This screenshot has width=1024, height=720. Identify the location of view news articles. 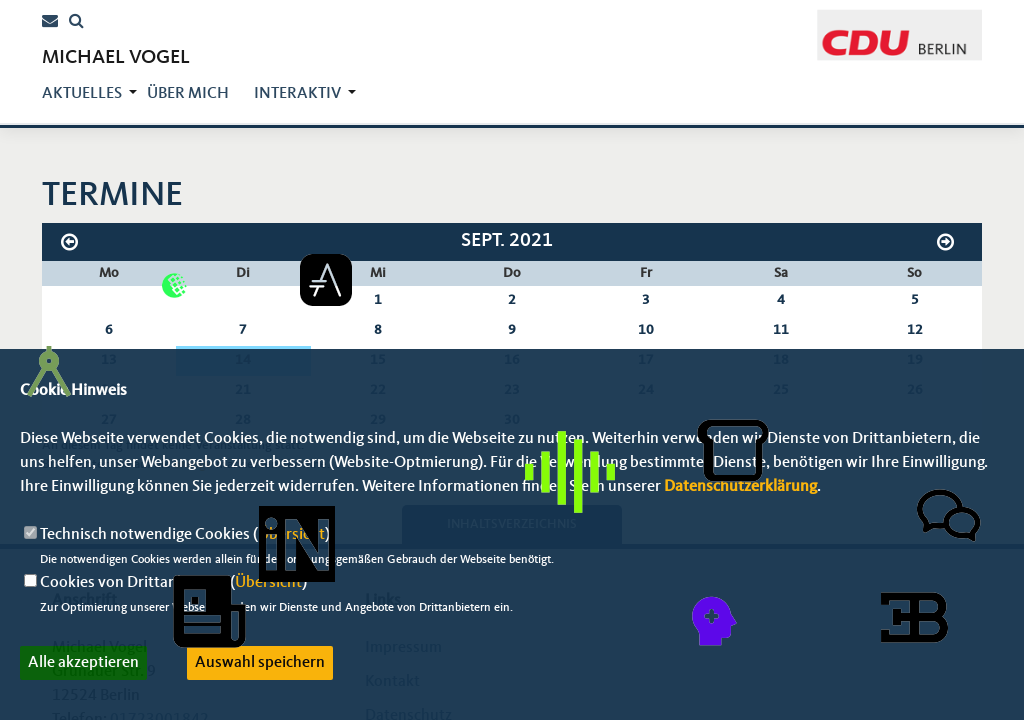
(209, 611).